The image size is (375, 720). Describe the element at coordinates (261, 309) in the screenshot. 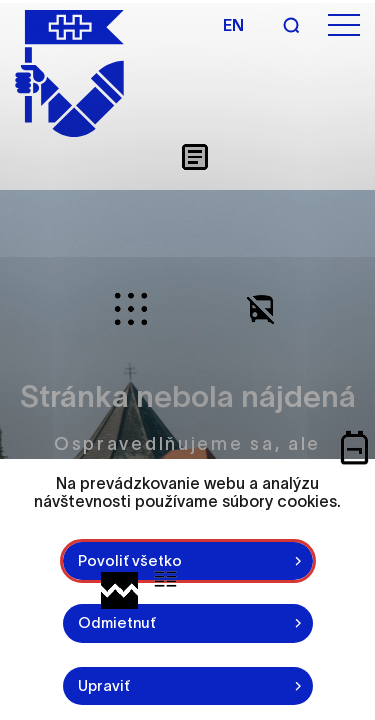

I see `no bus transfer available at this stop` at that location.